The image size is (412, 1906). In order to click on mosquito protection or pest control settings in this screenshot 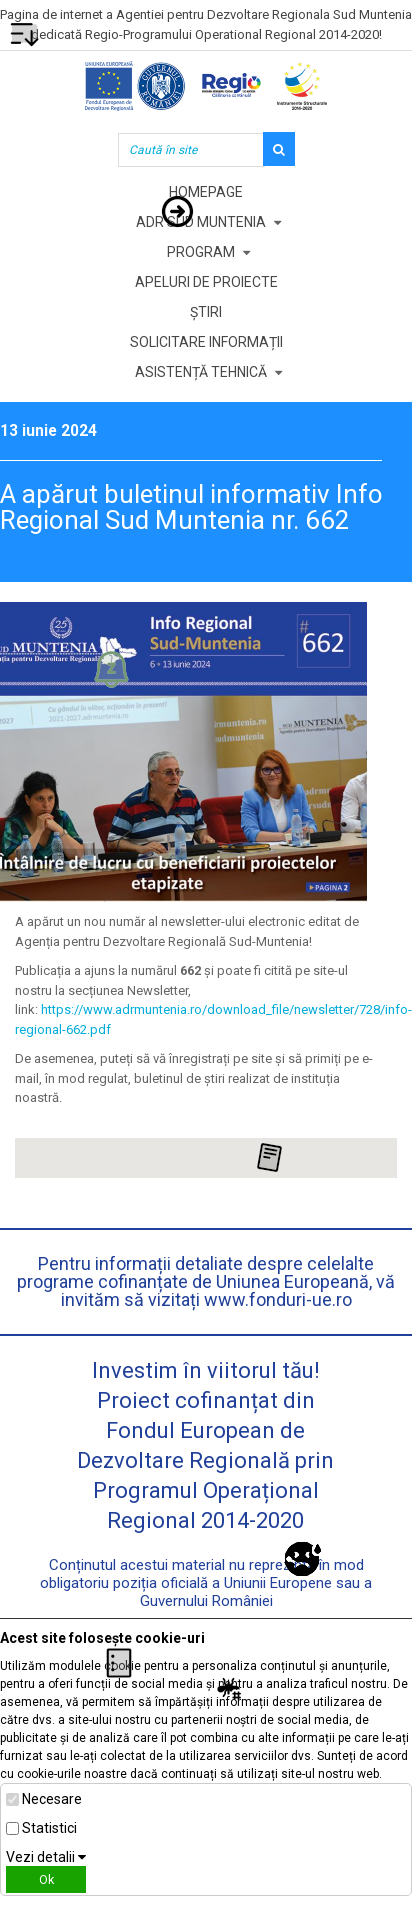, I will do `click(228, 1687)`.